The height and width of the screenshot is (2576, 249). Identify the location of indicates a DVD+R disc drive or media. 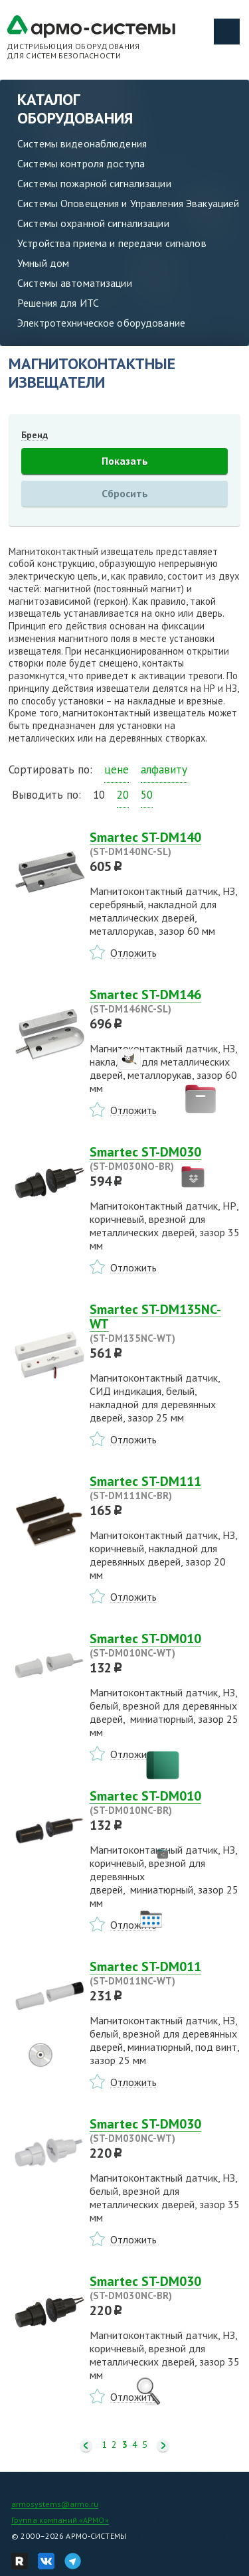
(41, 2055).